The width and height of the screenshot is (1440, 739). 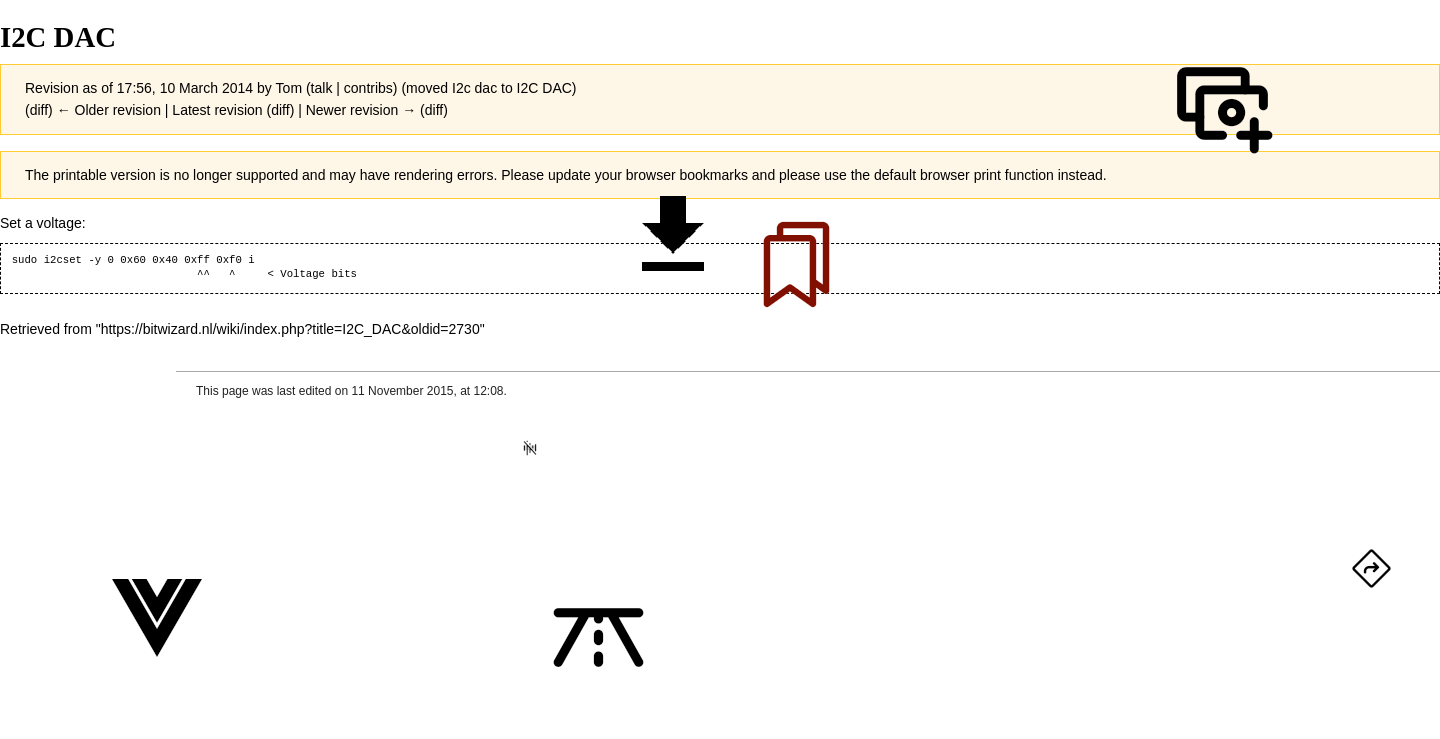 What do you see at coordinates (796, 264) in the screenshot?
I see `view all saved bookmarks` at bounding box center [796, 264].